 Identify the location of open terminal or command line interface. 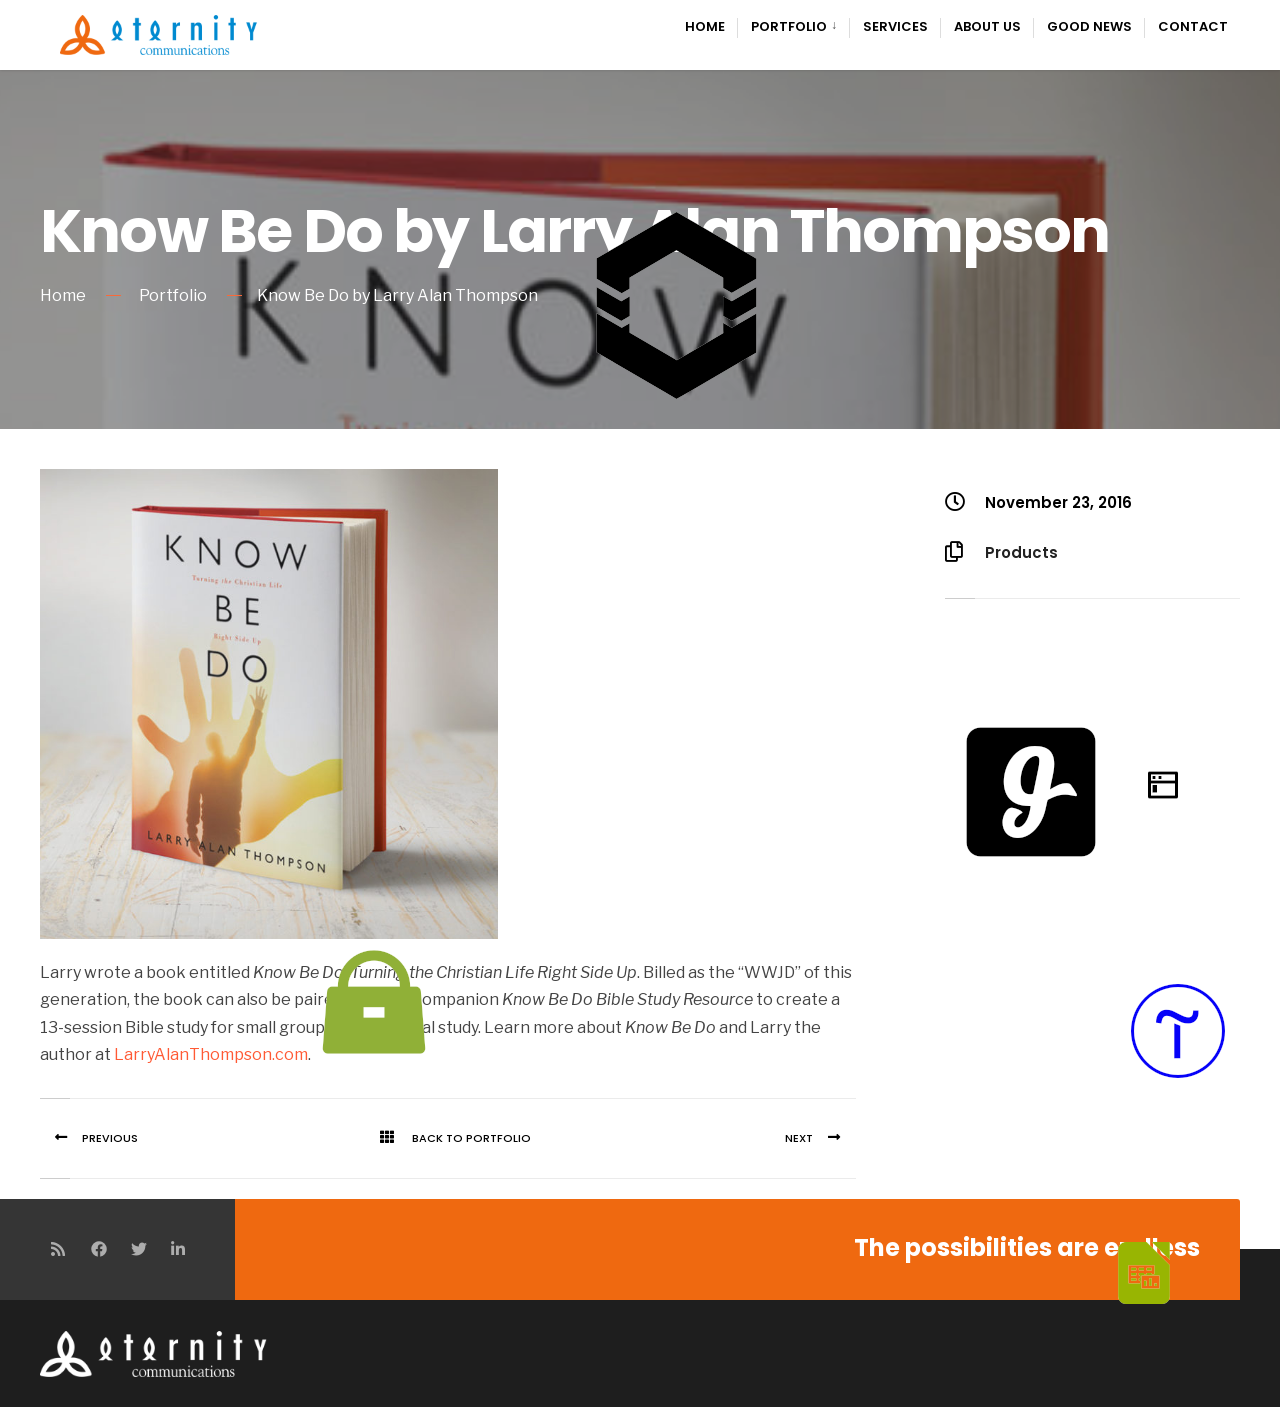
(1163, 785).